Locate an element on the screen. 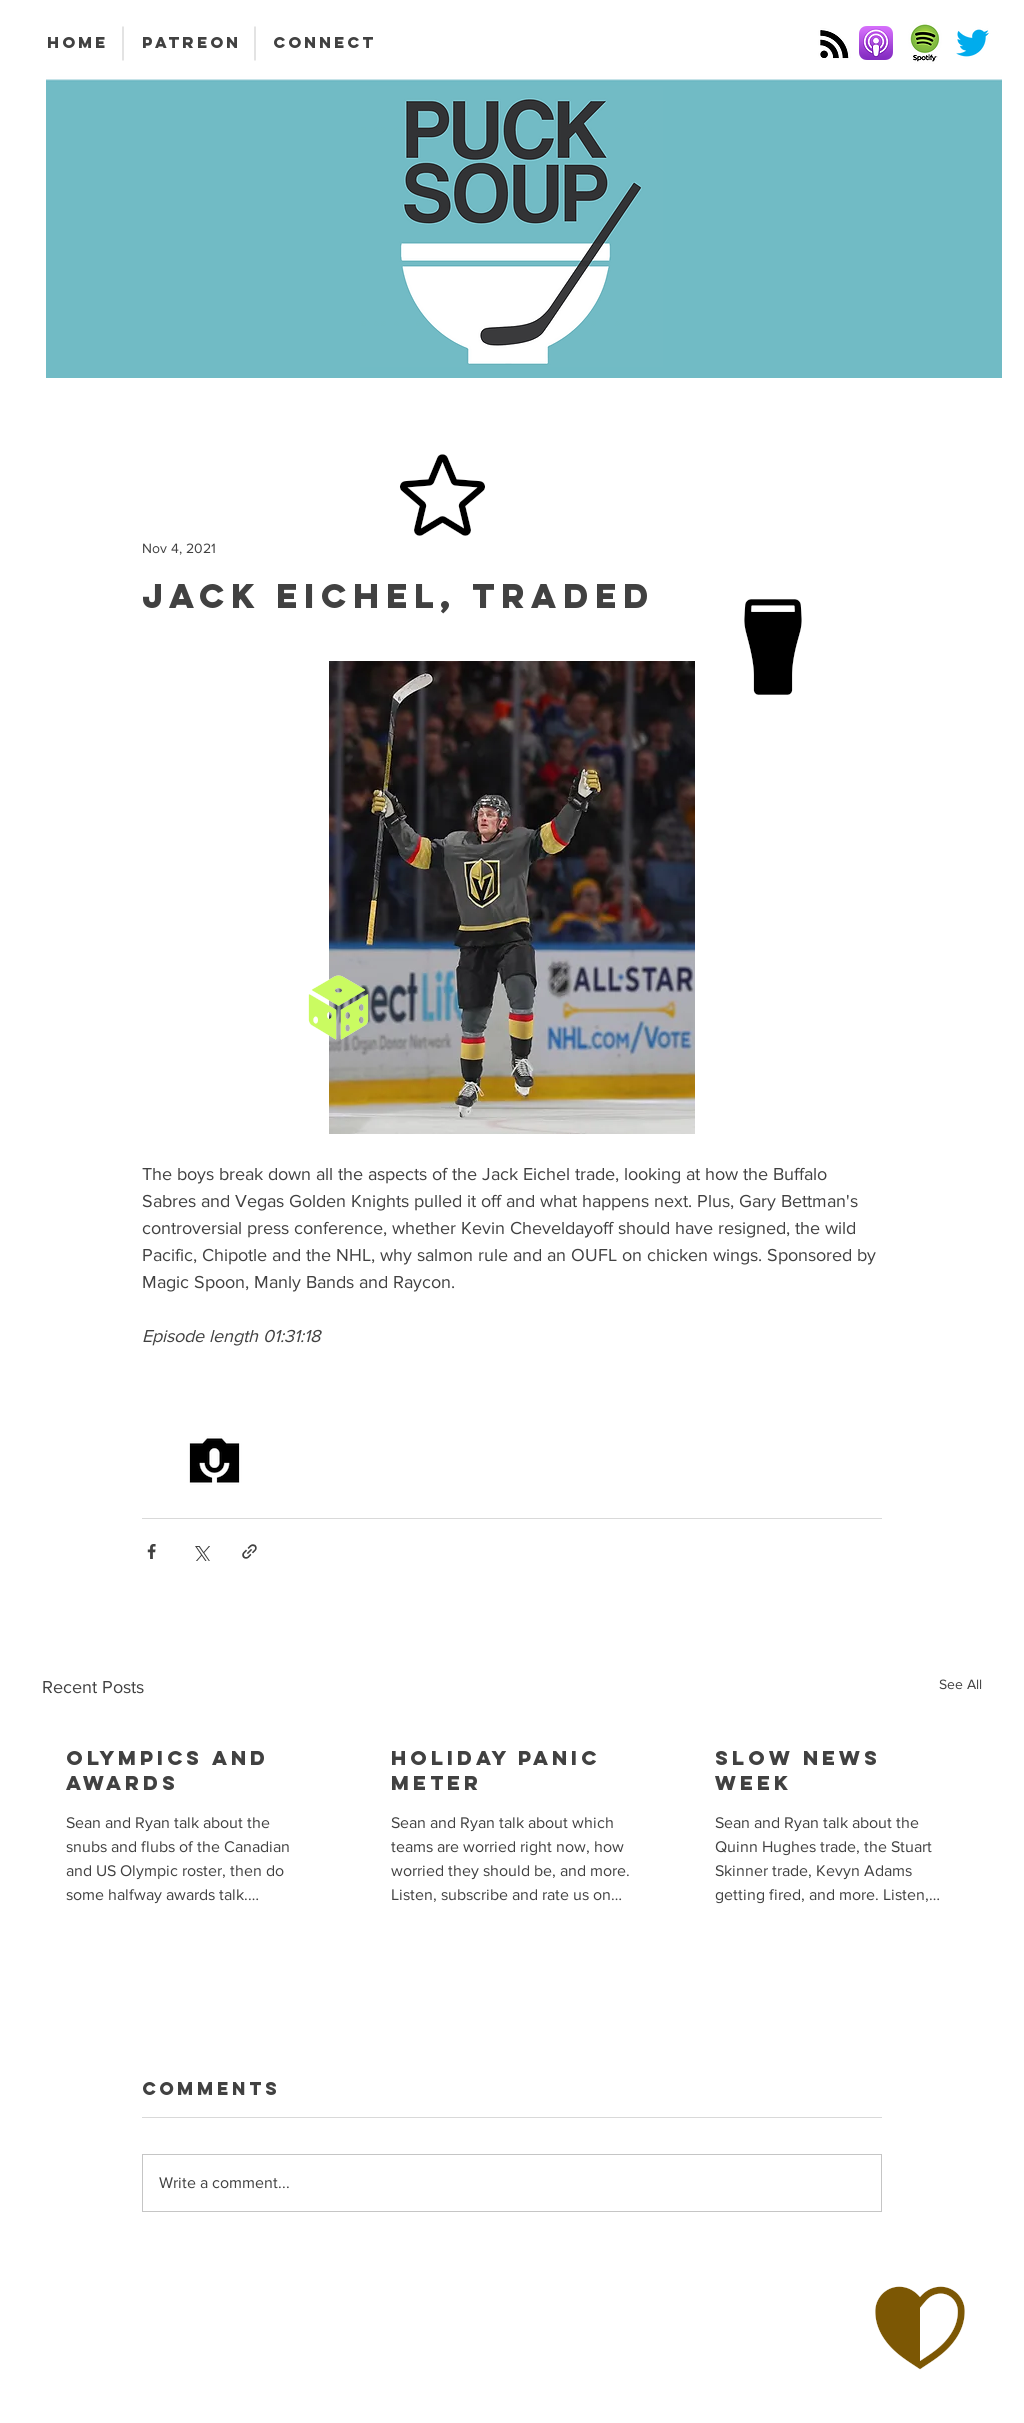  add item to favorites is located at coordinates (442, 495).